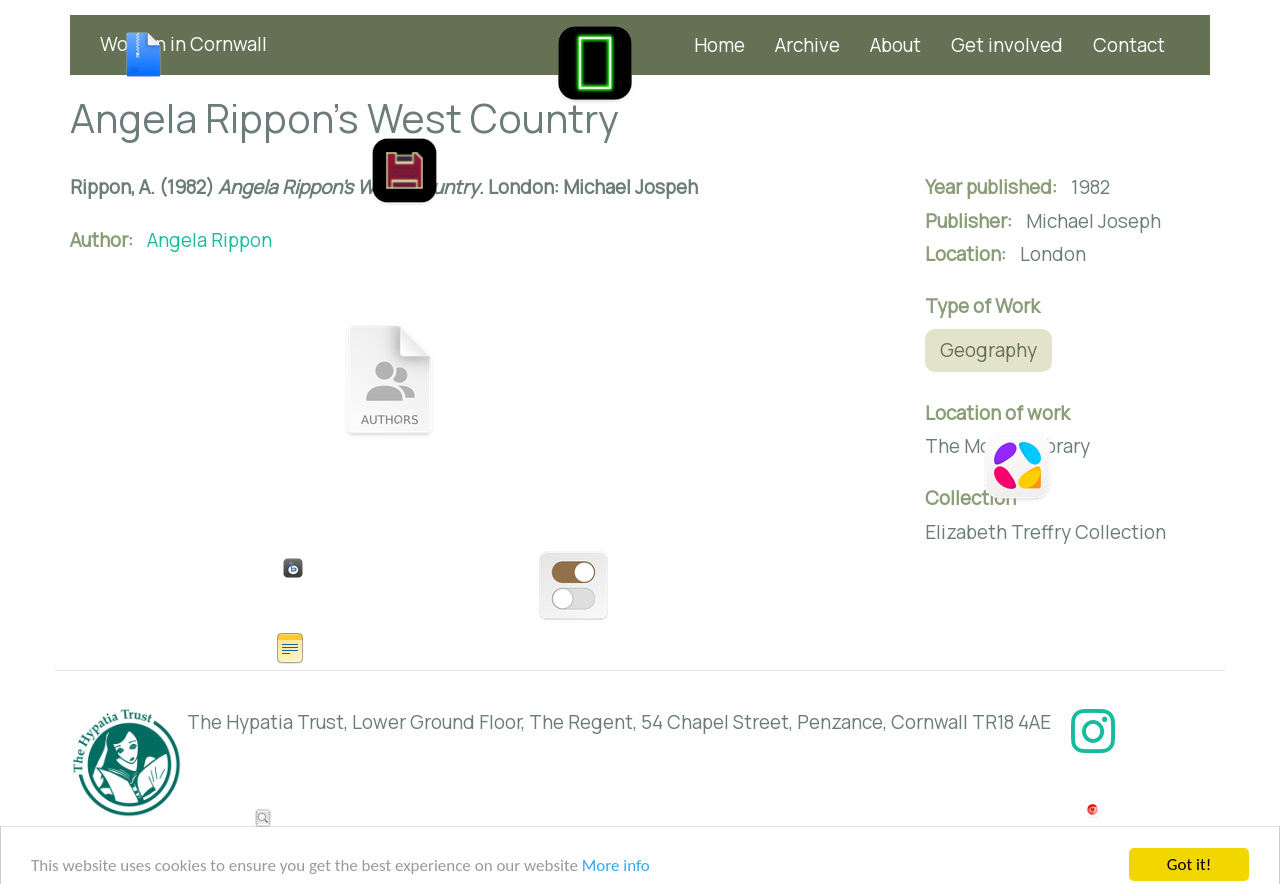  Describe the element at coordinates (389, 381) in the screenshot. I see `authors or contributors text file` at that location.